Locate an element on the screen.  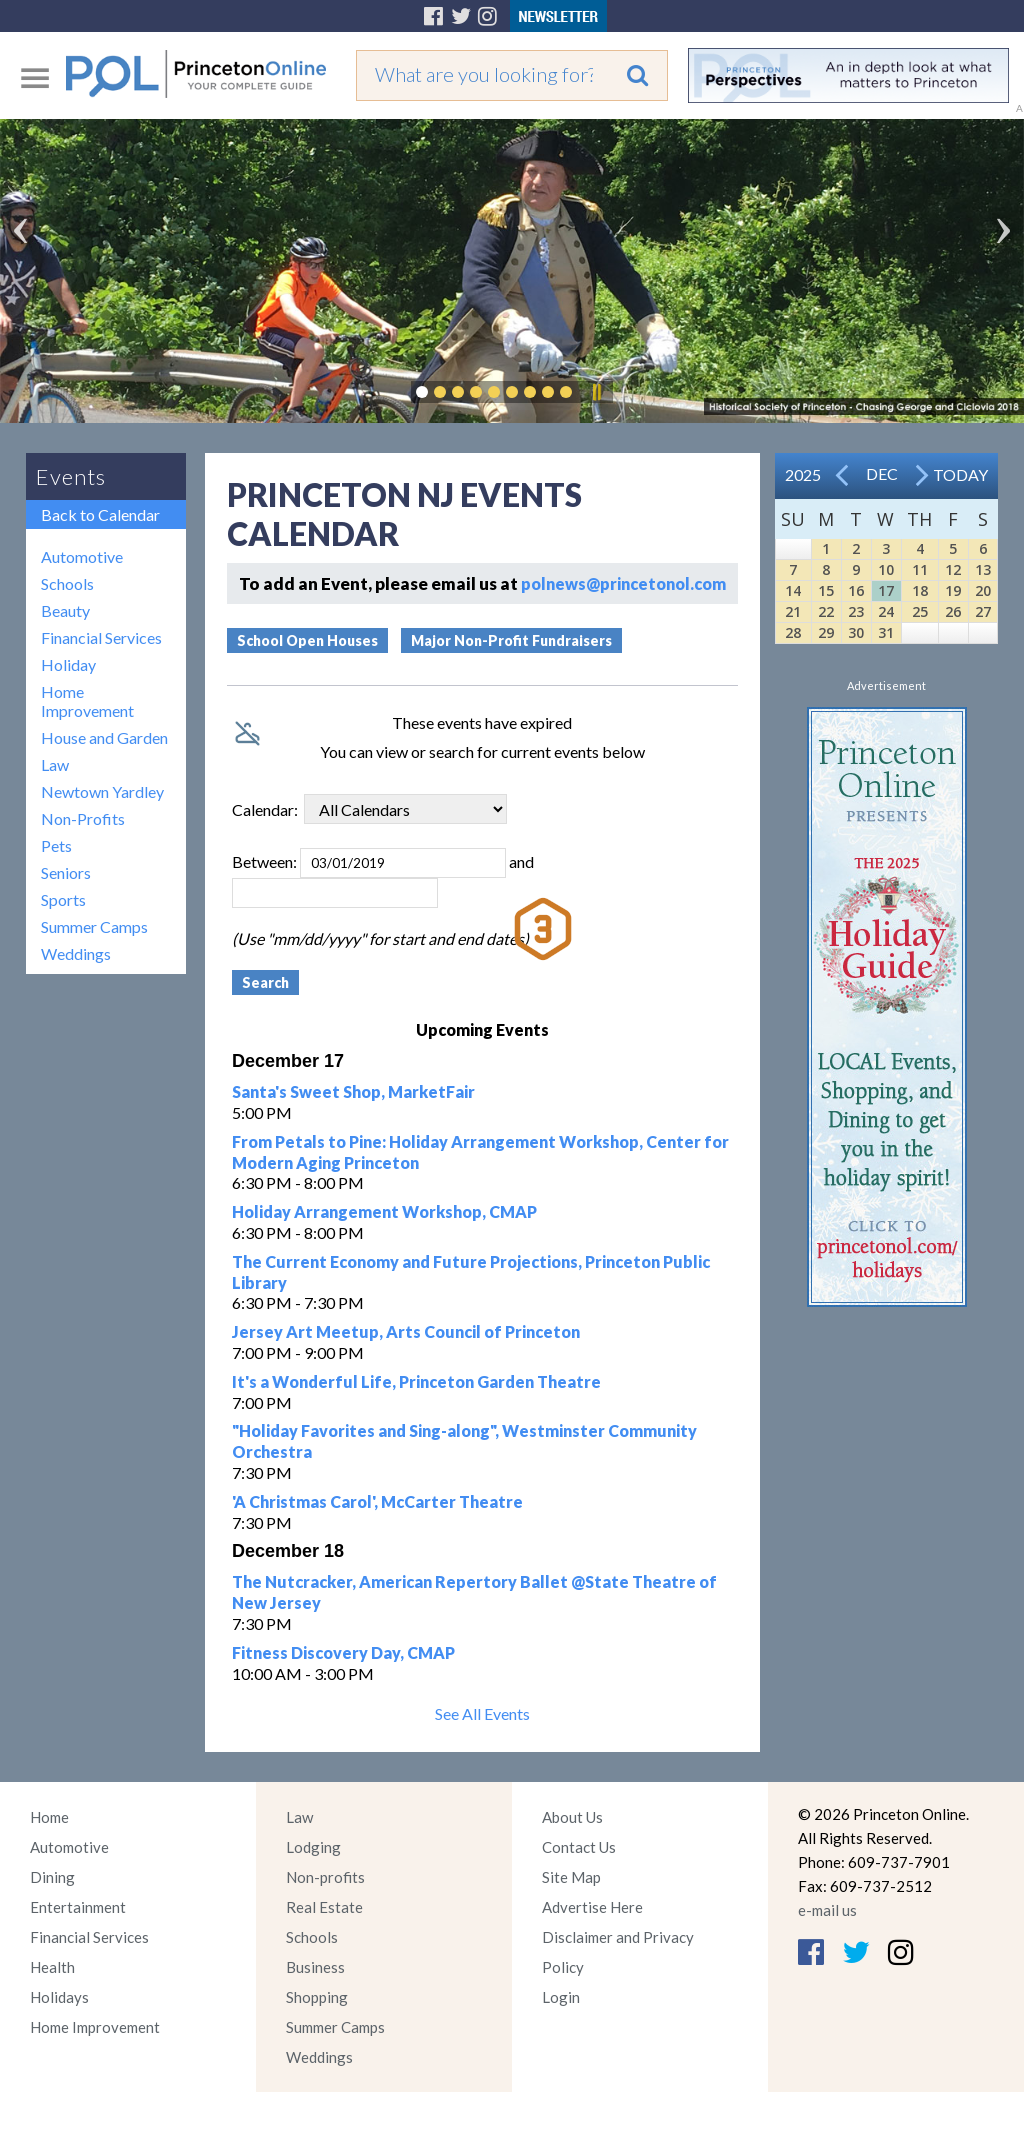
step 3 in a multi-step process is located at coordinates (543, 929).